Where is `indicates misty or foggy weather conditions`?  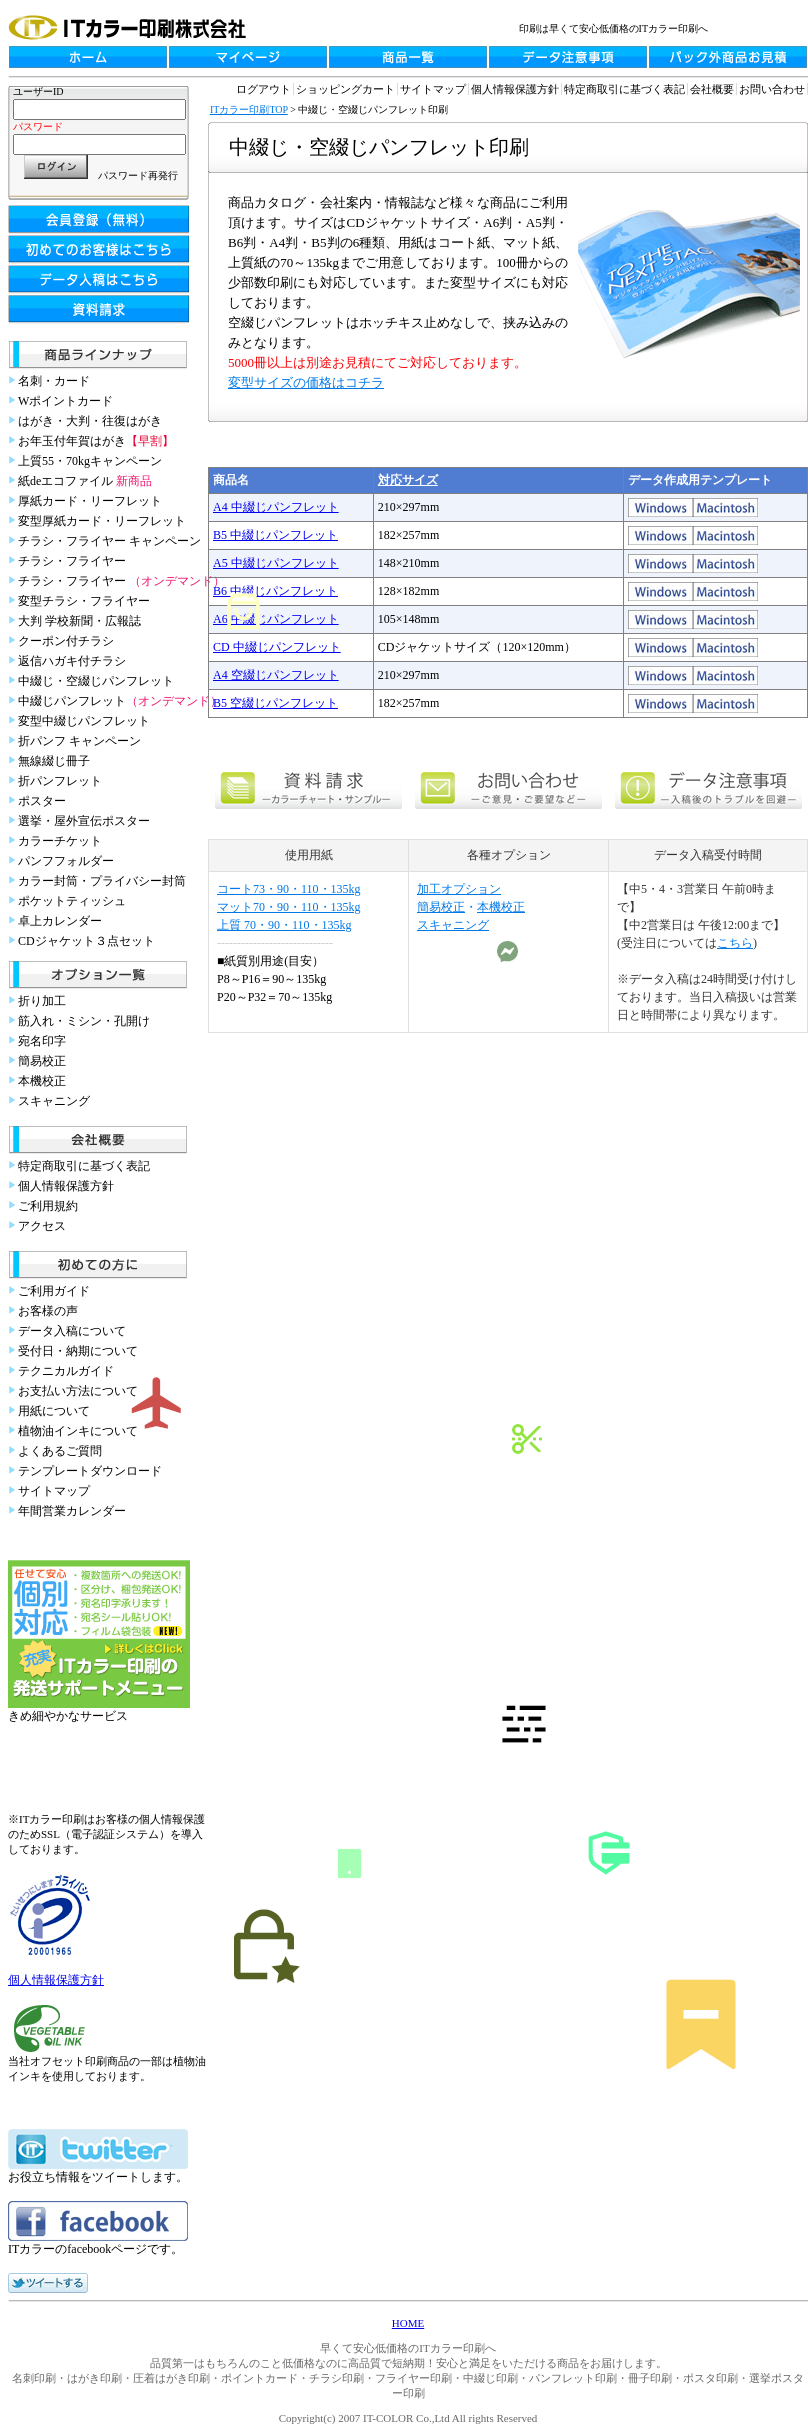
indicates misty or foggy weather conditions is located at coordinates (524, 1723).